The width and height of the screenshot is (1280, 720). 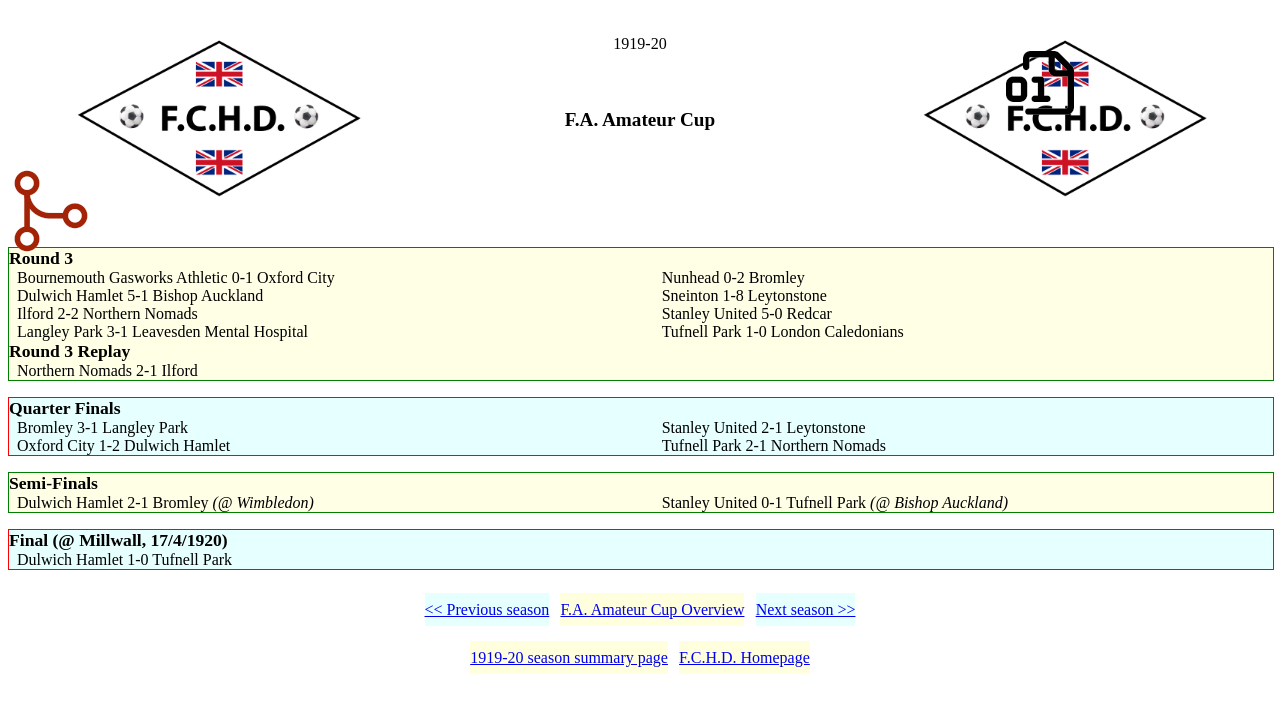 I want to click on merge a branch into the main codebase, so click(x=51, y=211).